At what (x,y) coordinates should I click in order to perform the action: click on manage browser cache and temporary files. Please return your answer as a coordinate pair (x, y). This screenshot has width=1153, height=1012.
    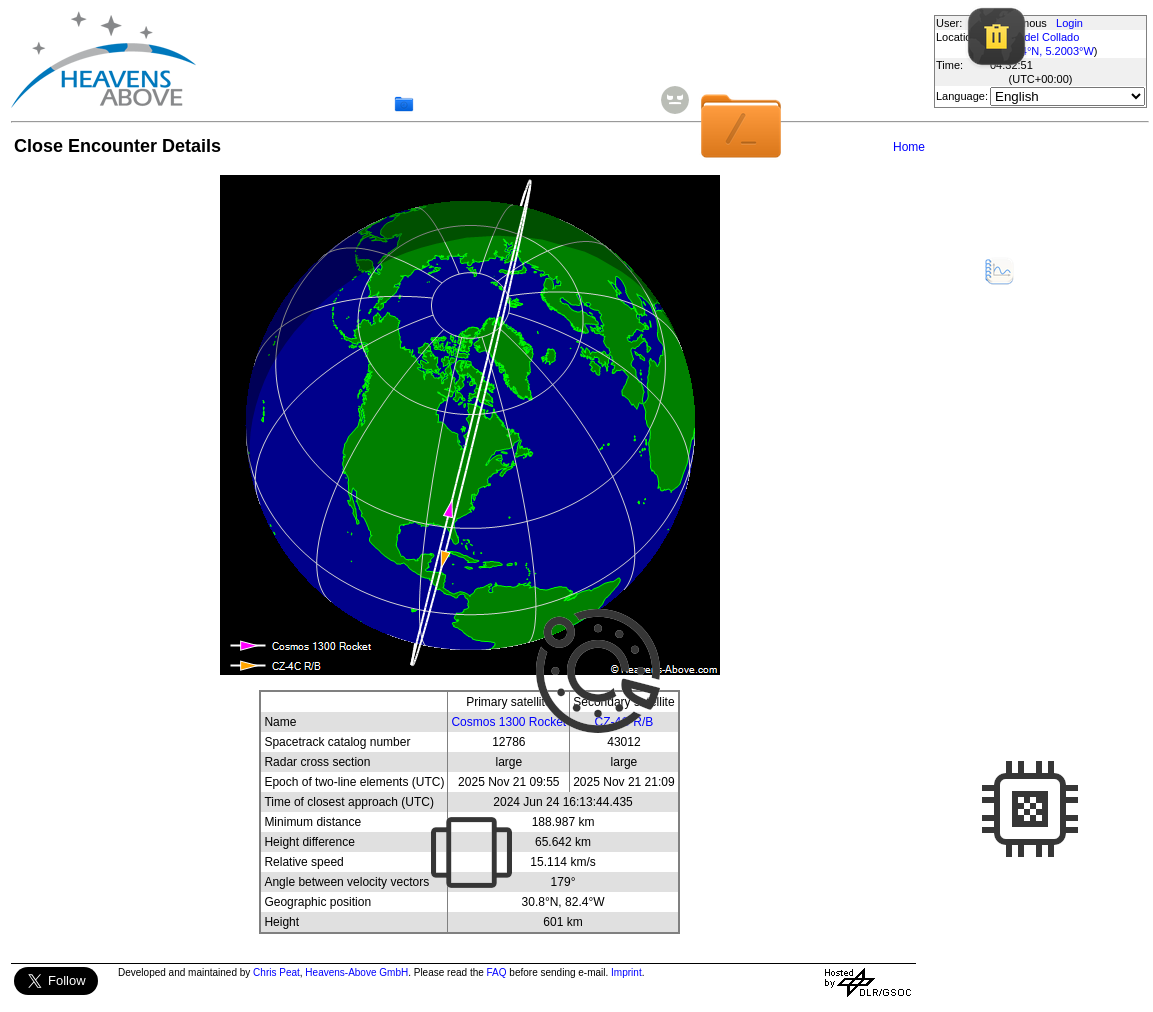
    Looking at the image, I should click on (996, 37).